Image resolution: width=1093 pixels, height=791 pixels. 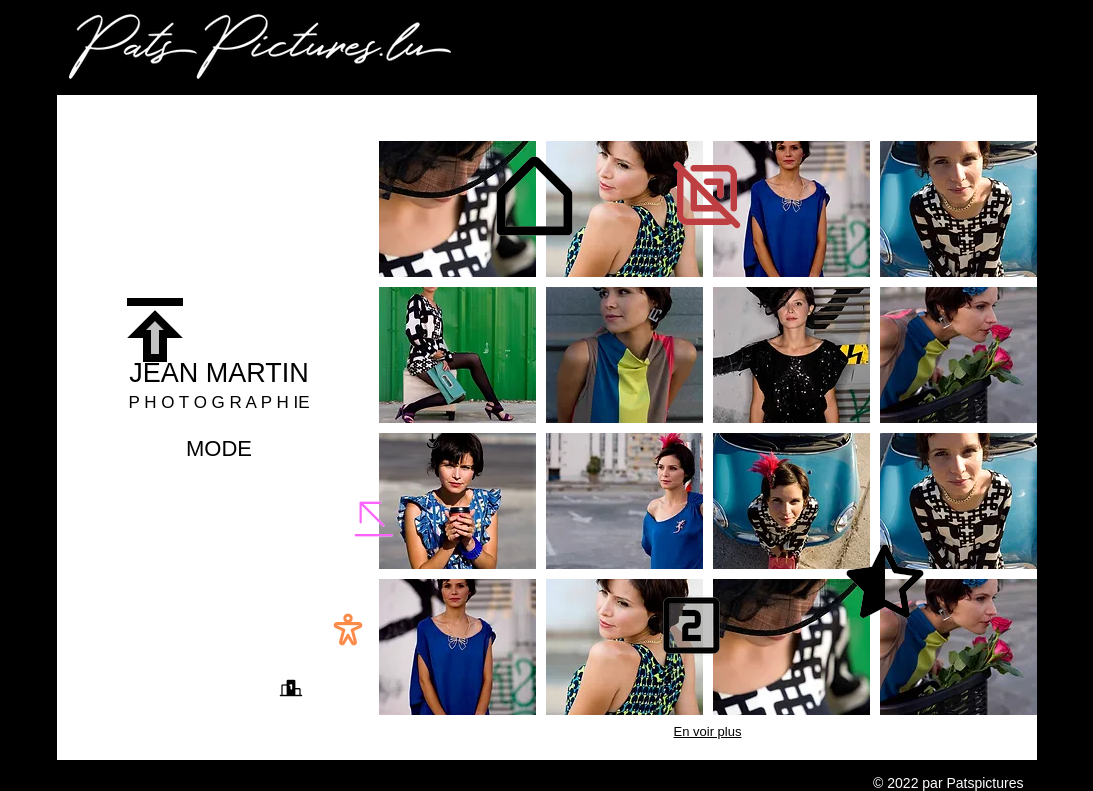 I want to click on accessibility settings or features, so click(x=348, y=630).